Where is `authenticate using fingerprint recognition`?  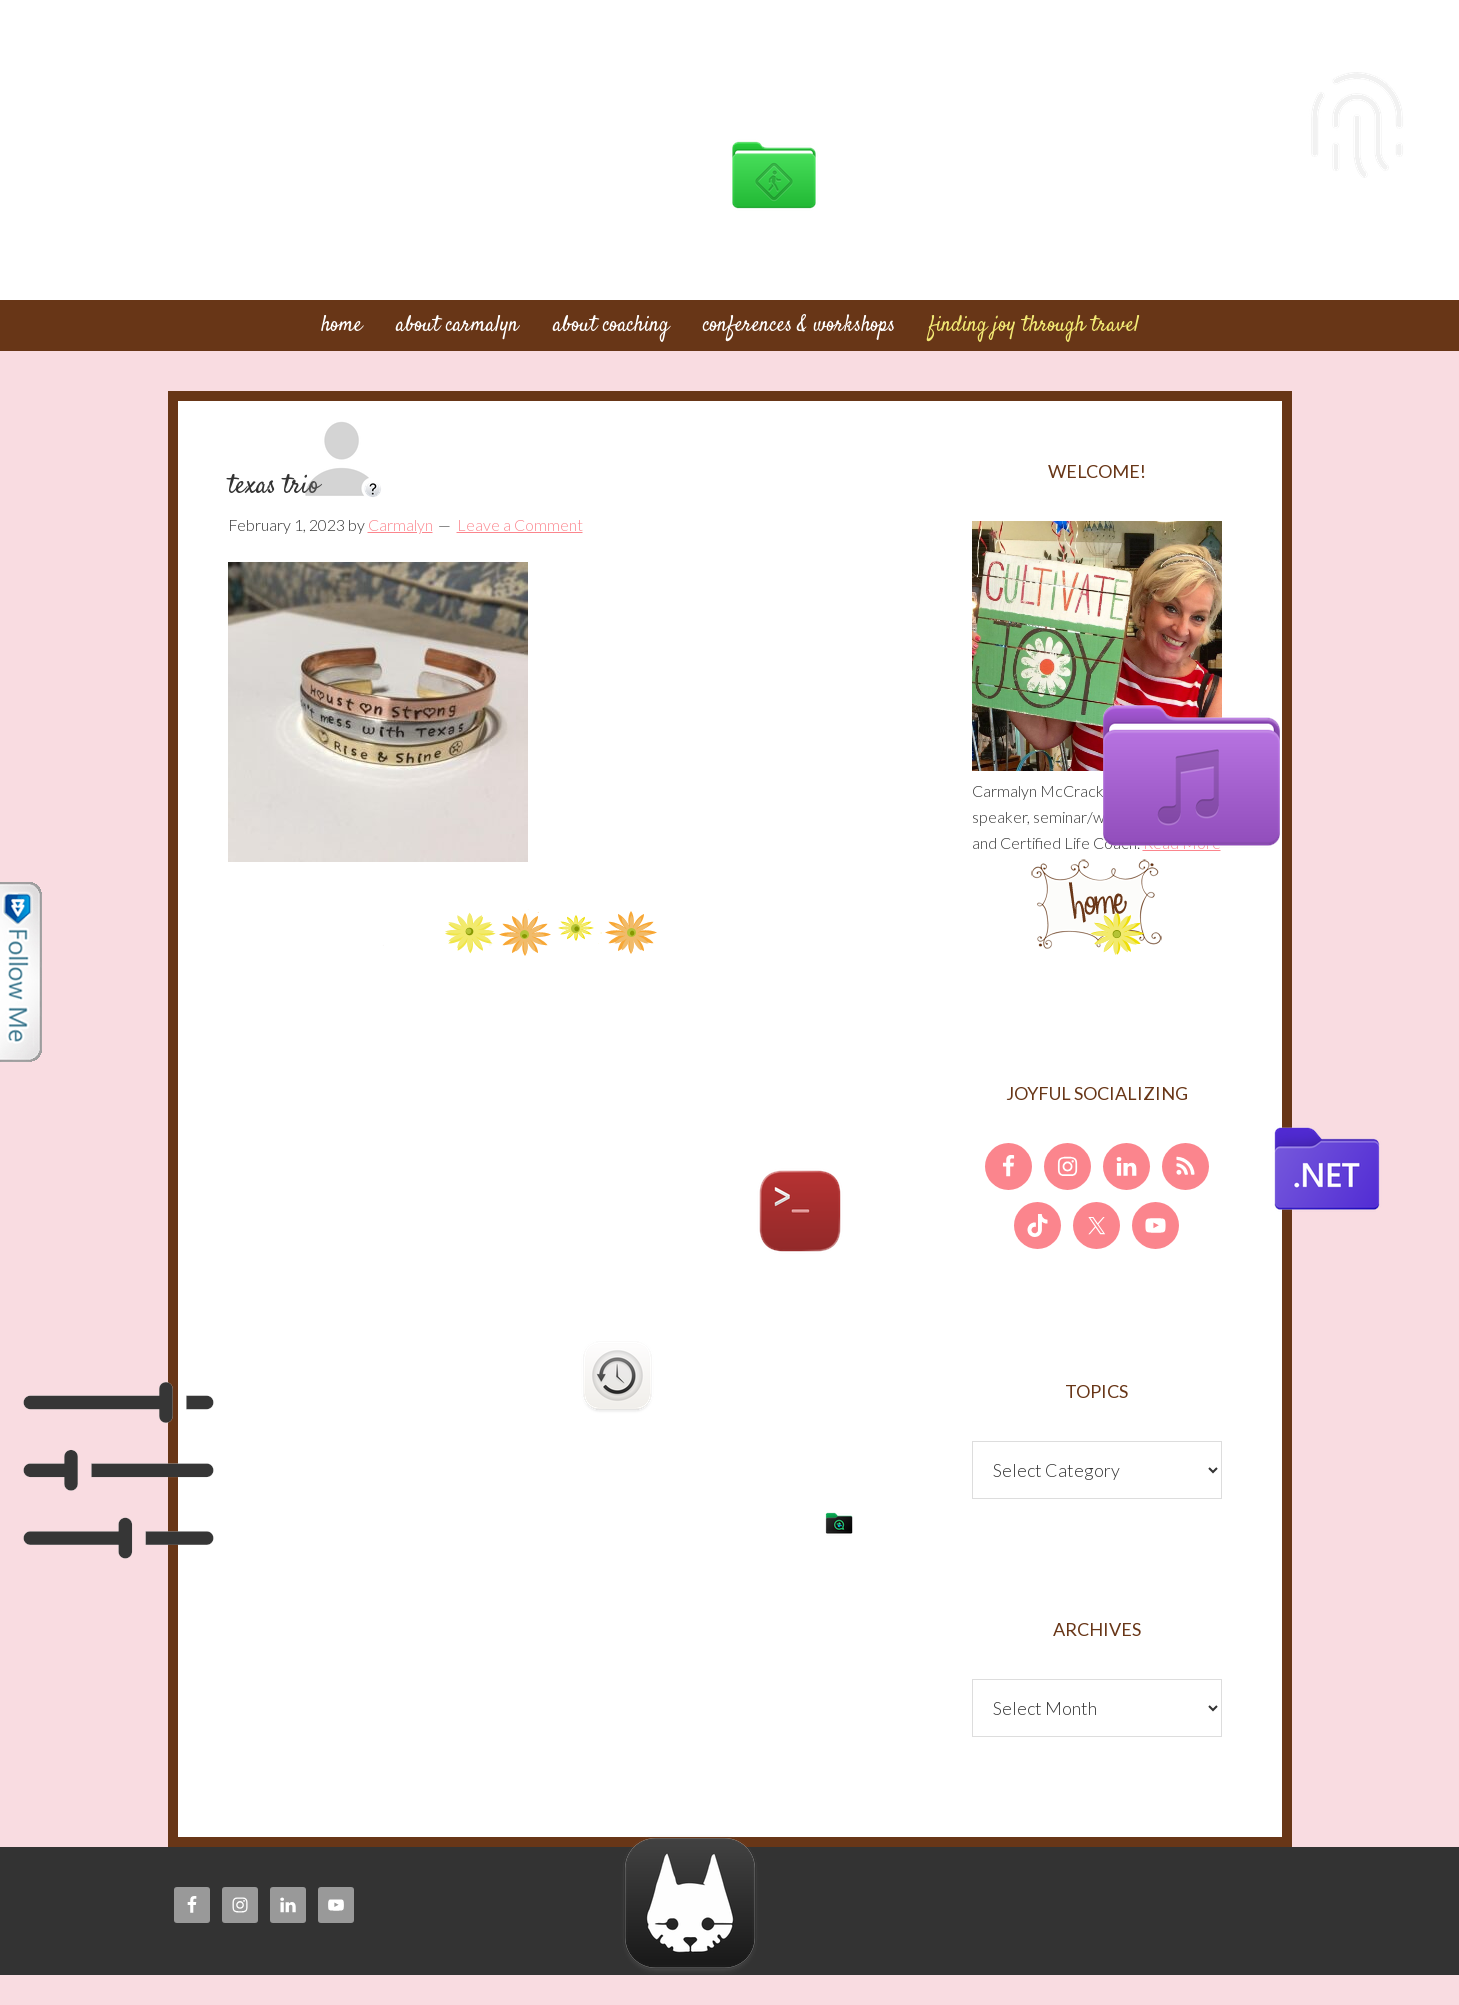
authenticate using fingerprint recognition is located at coordinates (1357, 125).